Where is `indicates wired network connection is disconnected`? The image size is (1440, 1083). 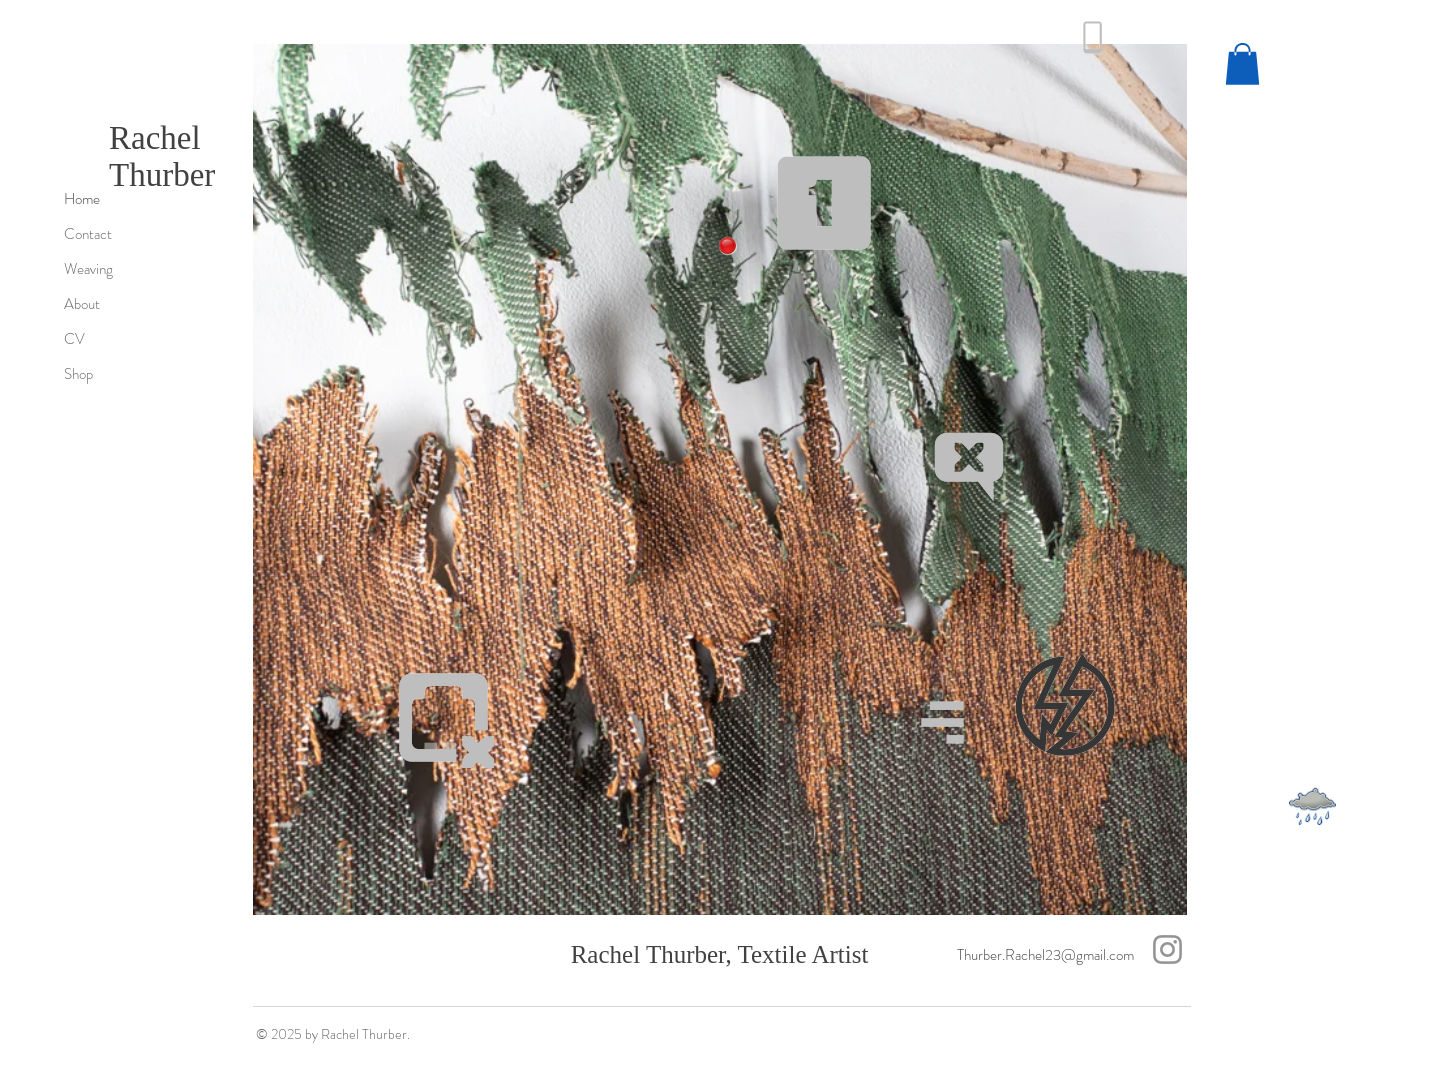
indicates wired network connection is disconnected is located at coordinates (443, 717).